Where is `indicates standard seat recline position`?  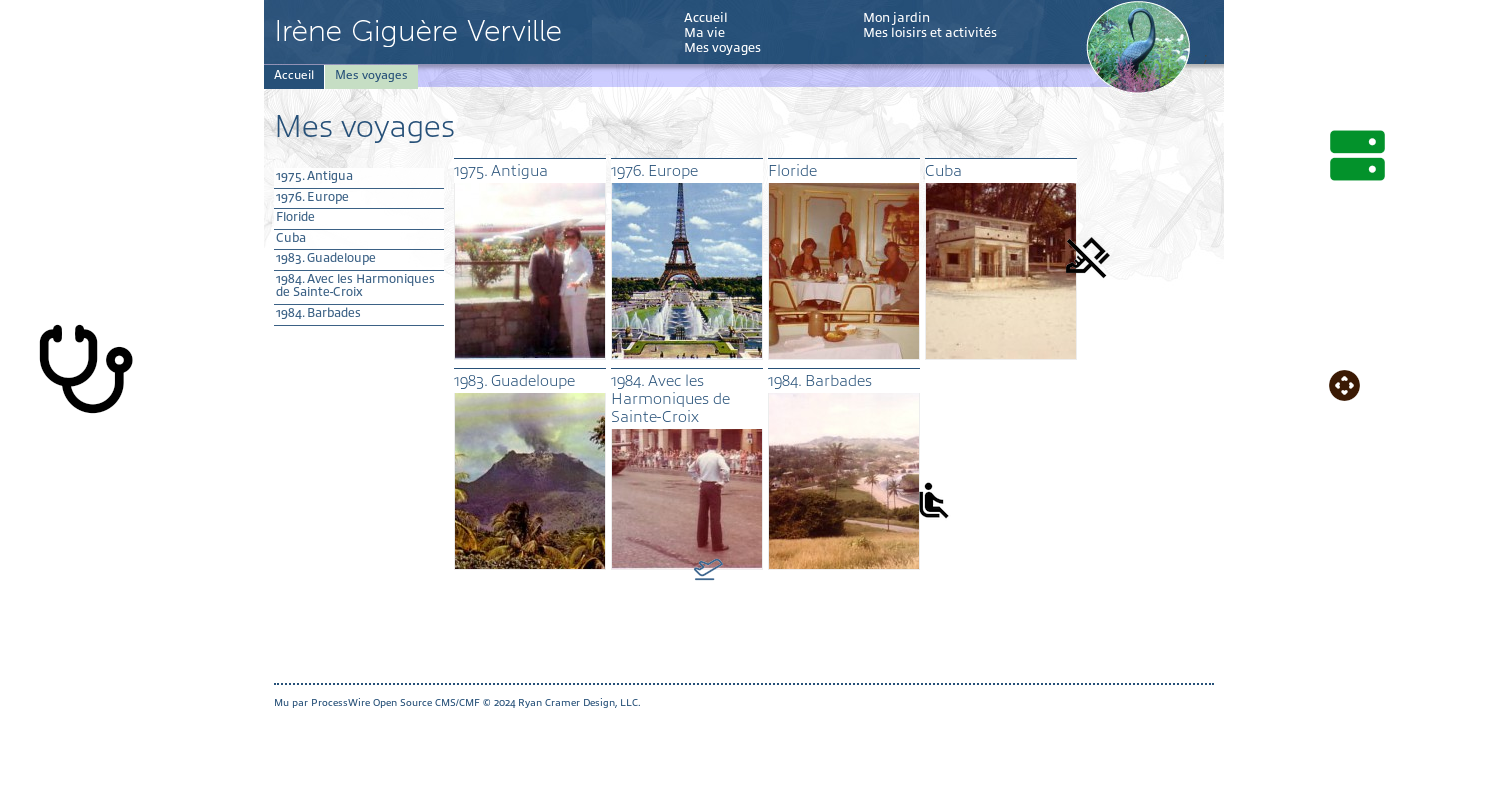 indicates standard seat recline position is located at coordinates (934, 501).